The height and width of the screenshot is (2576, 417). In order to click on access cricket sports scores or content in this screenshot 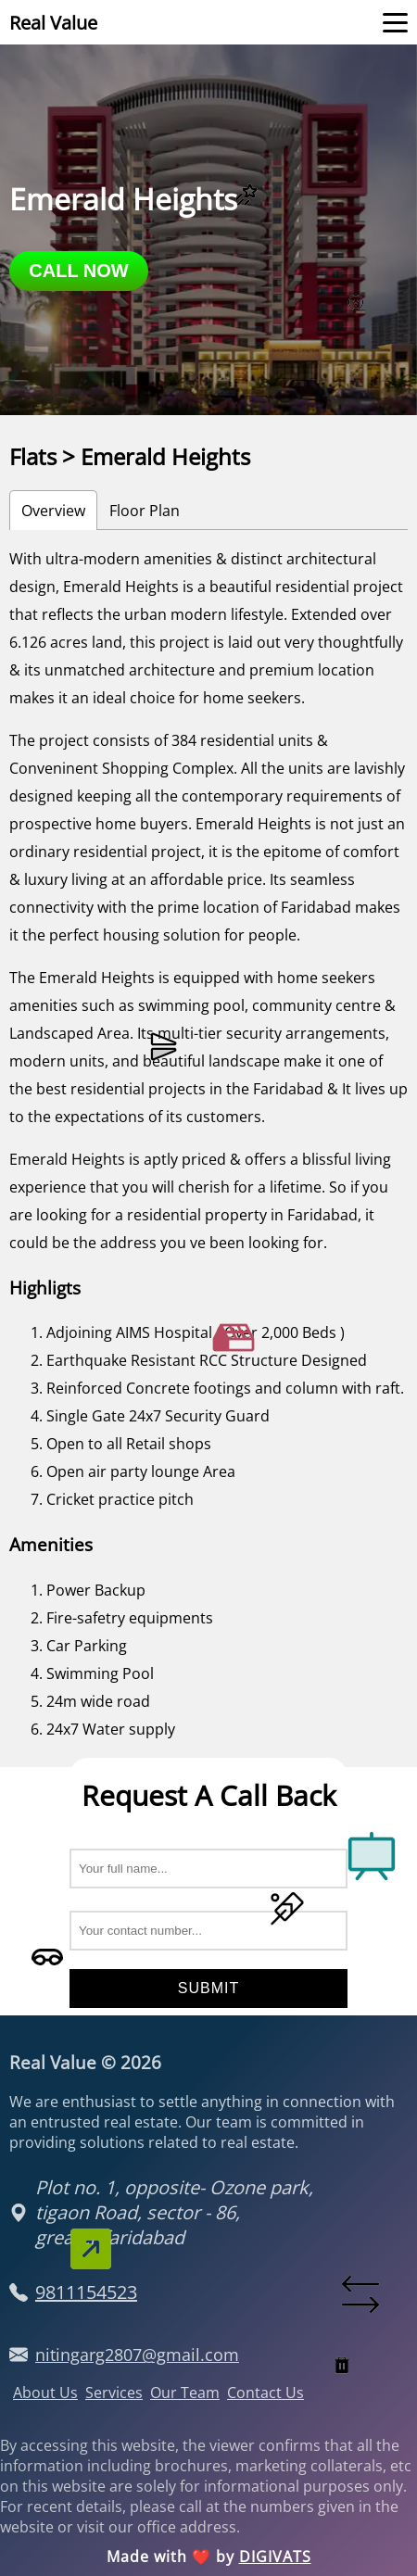, I will do `click(285, 1908)`.